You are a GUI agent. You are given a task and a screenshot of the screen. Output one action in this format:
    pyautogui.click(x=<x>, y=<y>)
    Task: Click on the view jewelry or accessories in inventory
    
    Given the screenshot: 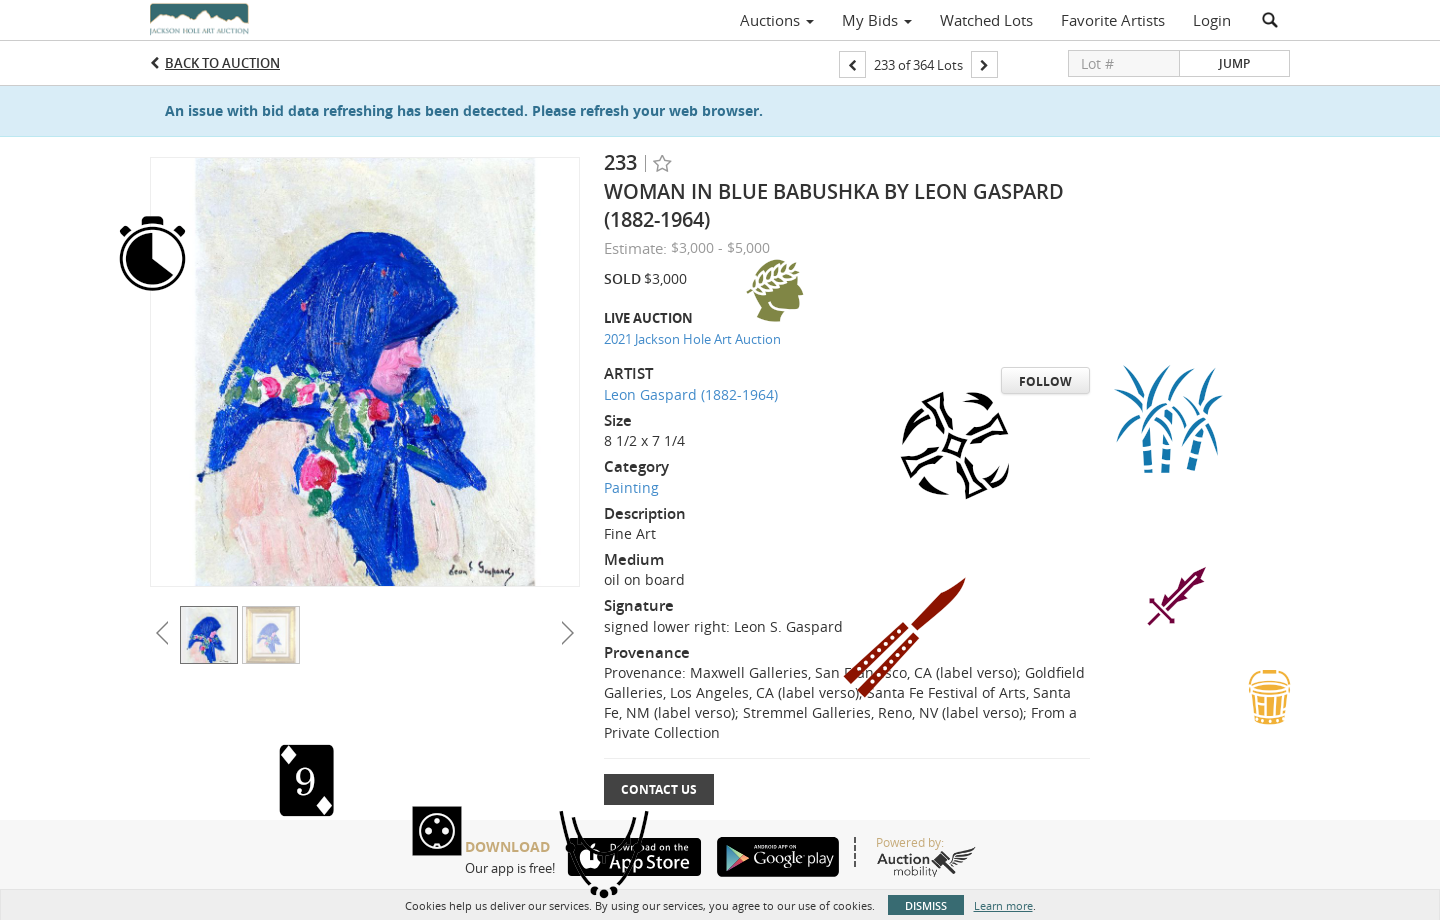 What is the action you would take?
    pyautogui.click(x=604, y=854)
    